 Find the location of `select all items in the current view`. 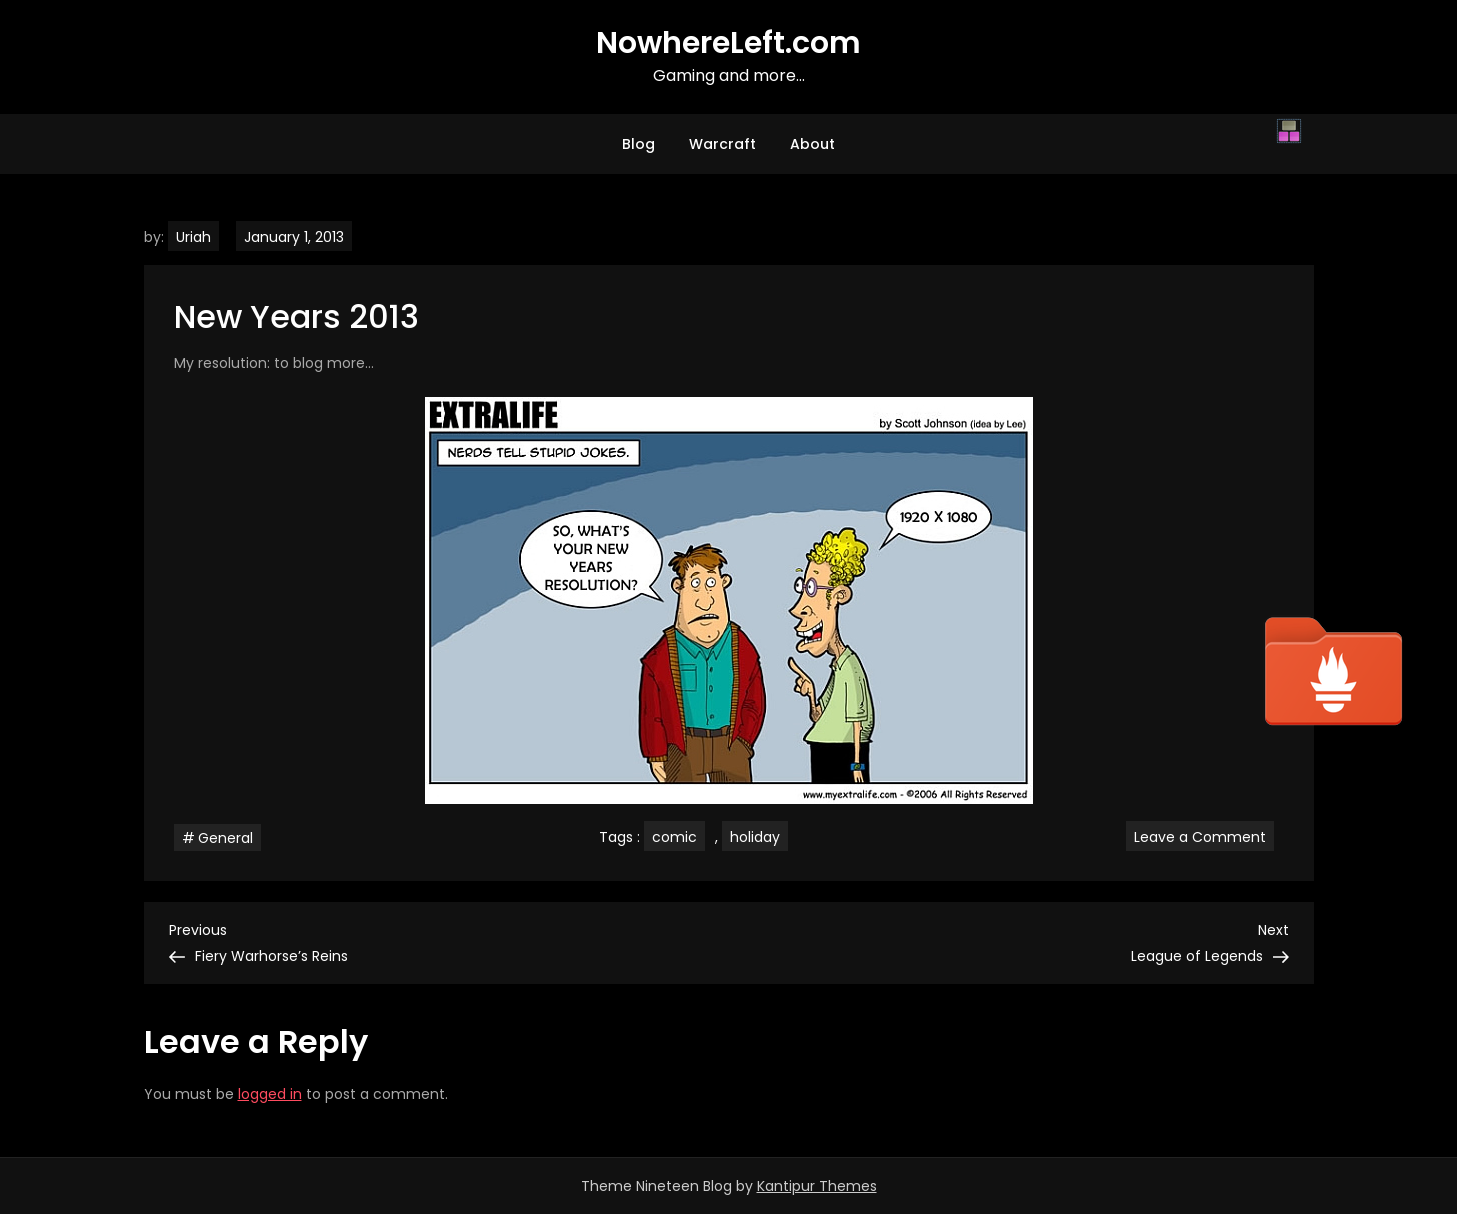

select all items in the current view is located at coordinates (1289, 131).